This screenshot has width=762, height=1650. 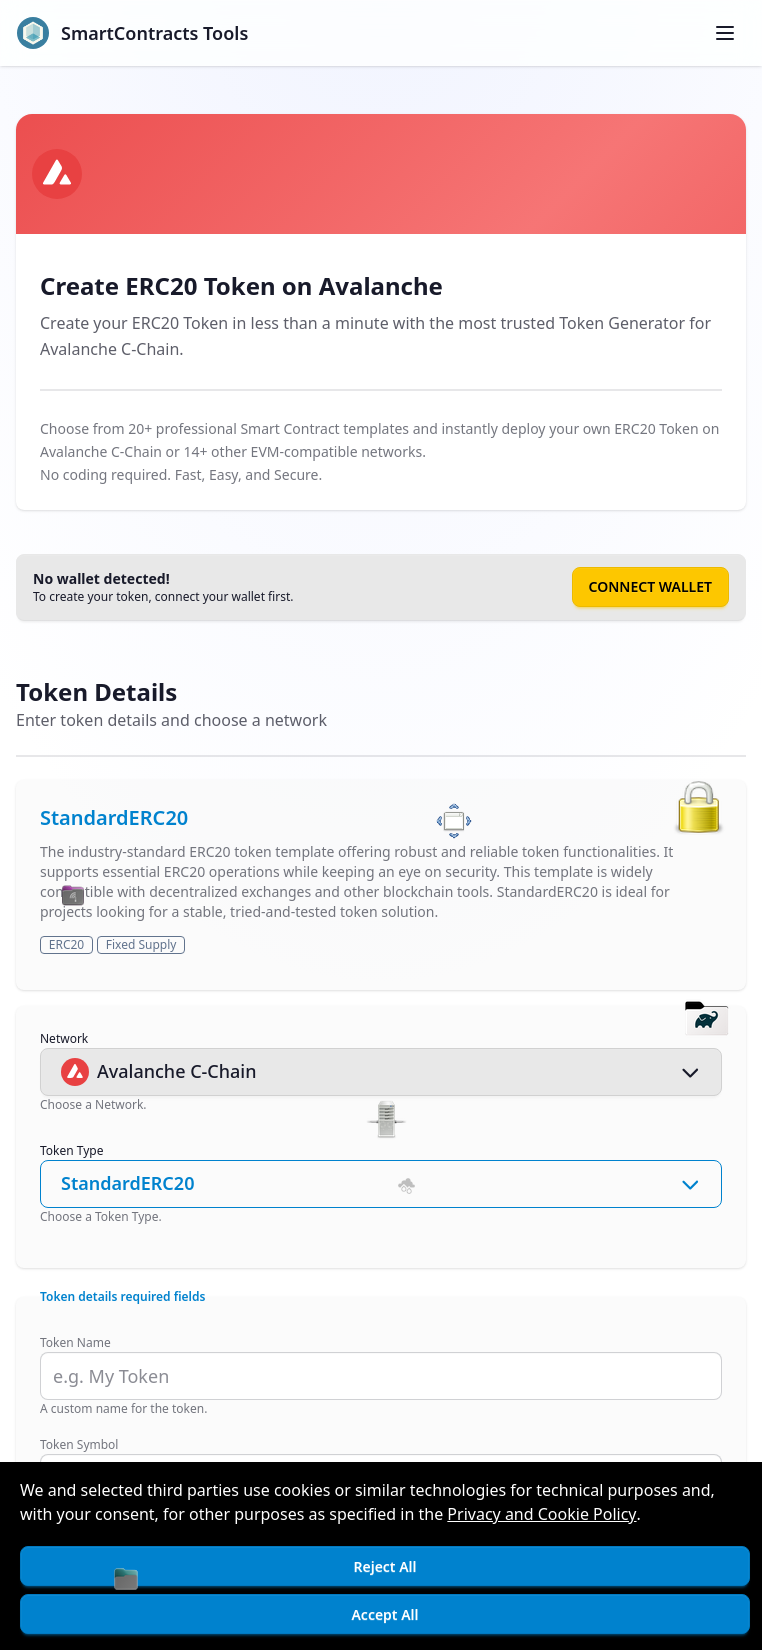 I want to click on expand window to fullscreen mode, so click(x=454, y=821).